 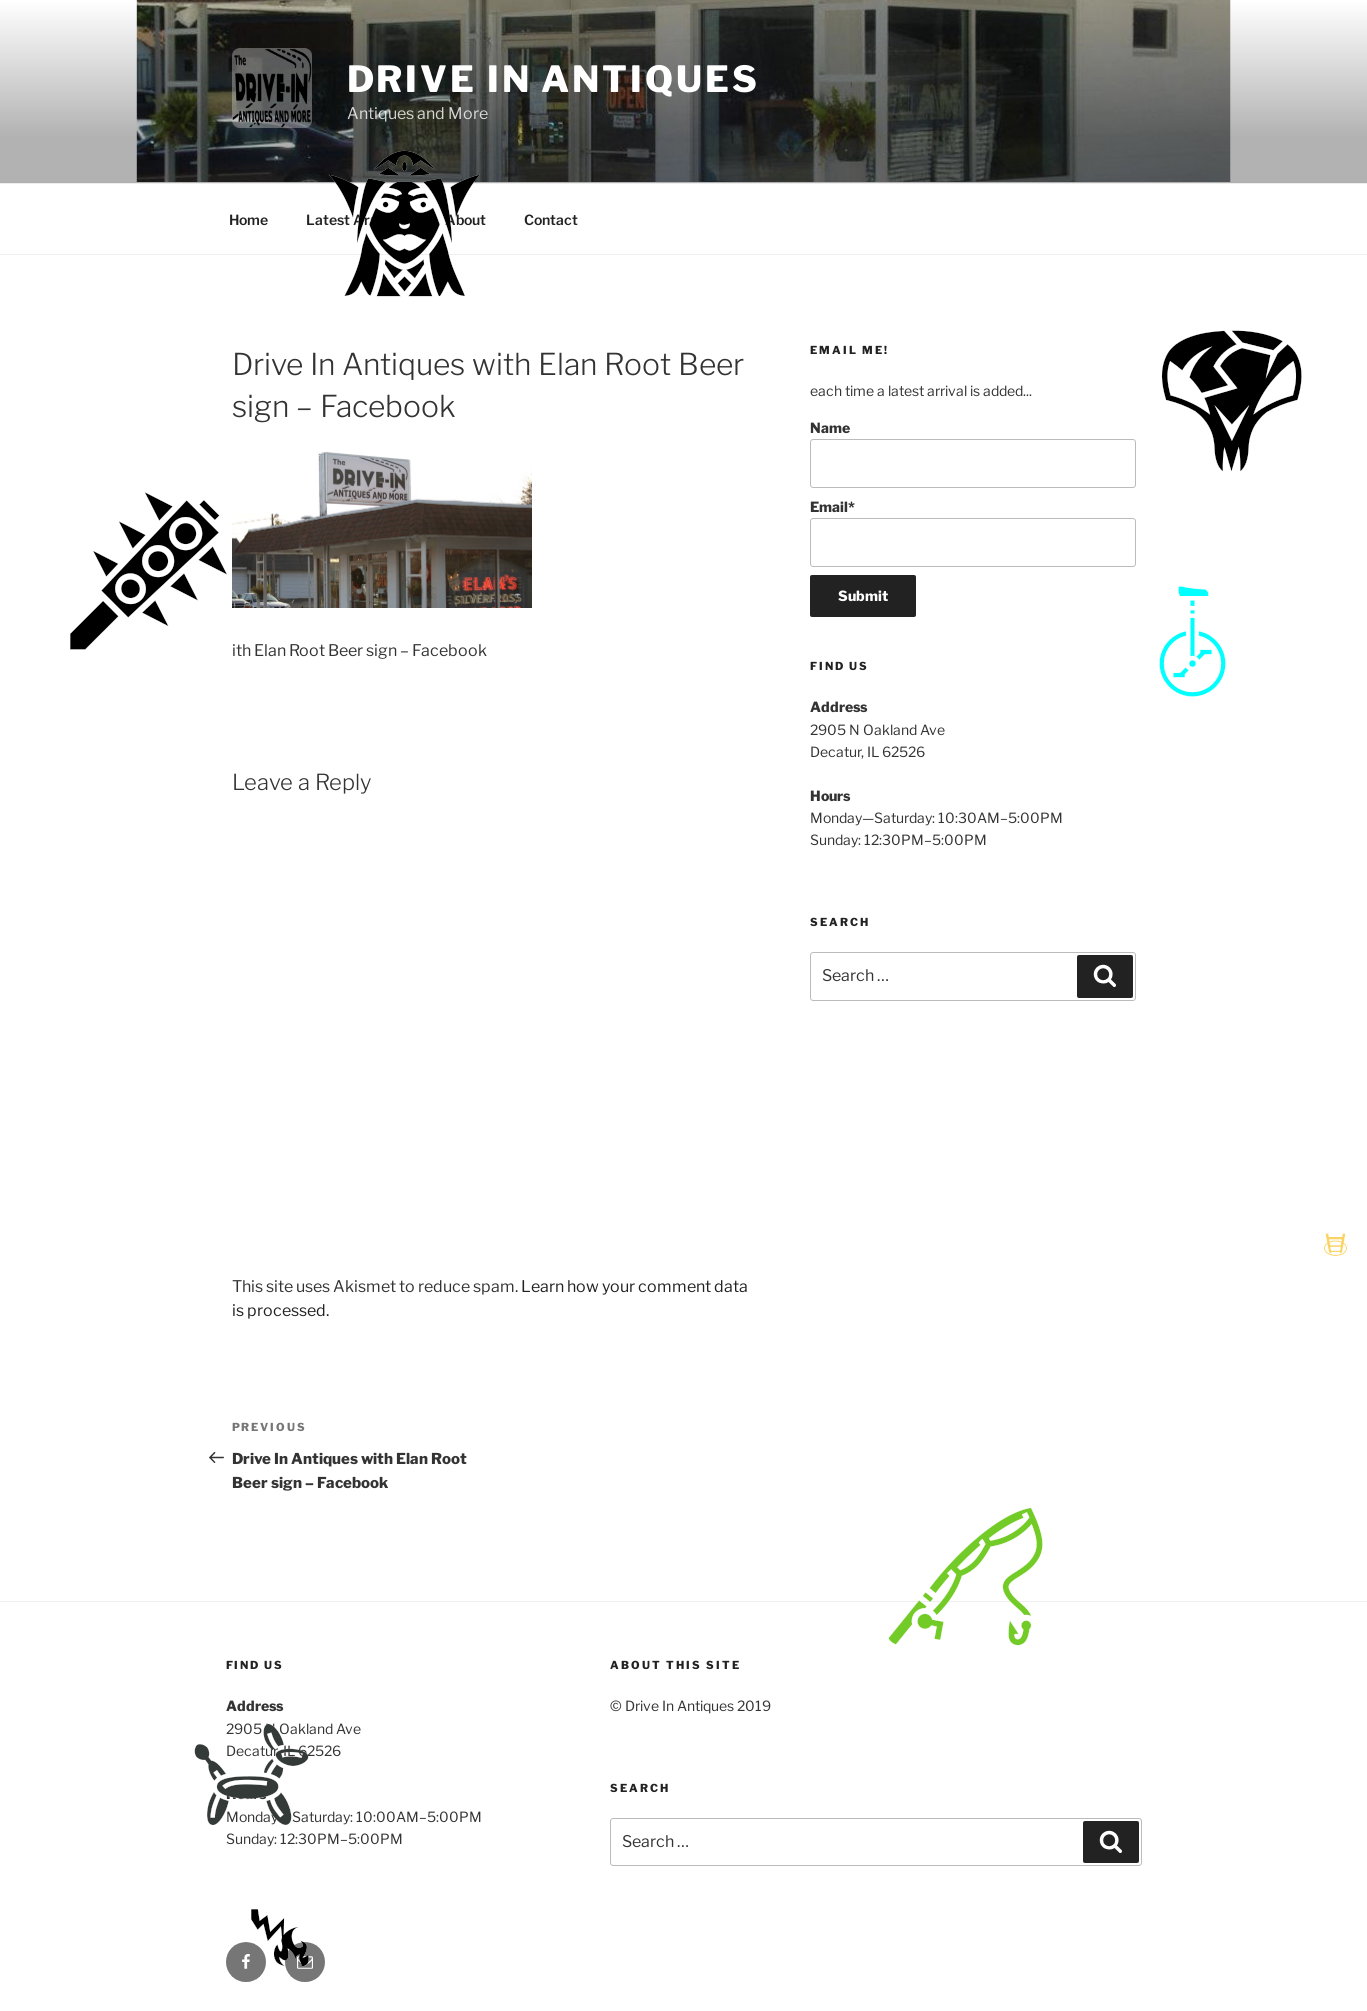 What do you see at coordinates (1231, 399) in the screenshot?
I see `enemy defeated or kill count indicator` at bounding box center [1231, 399].